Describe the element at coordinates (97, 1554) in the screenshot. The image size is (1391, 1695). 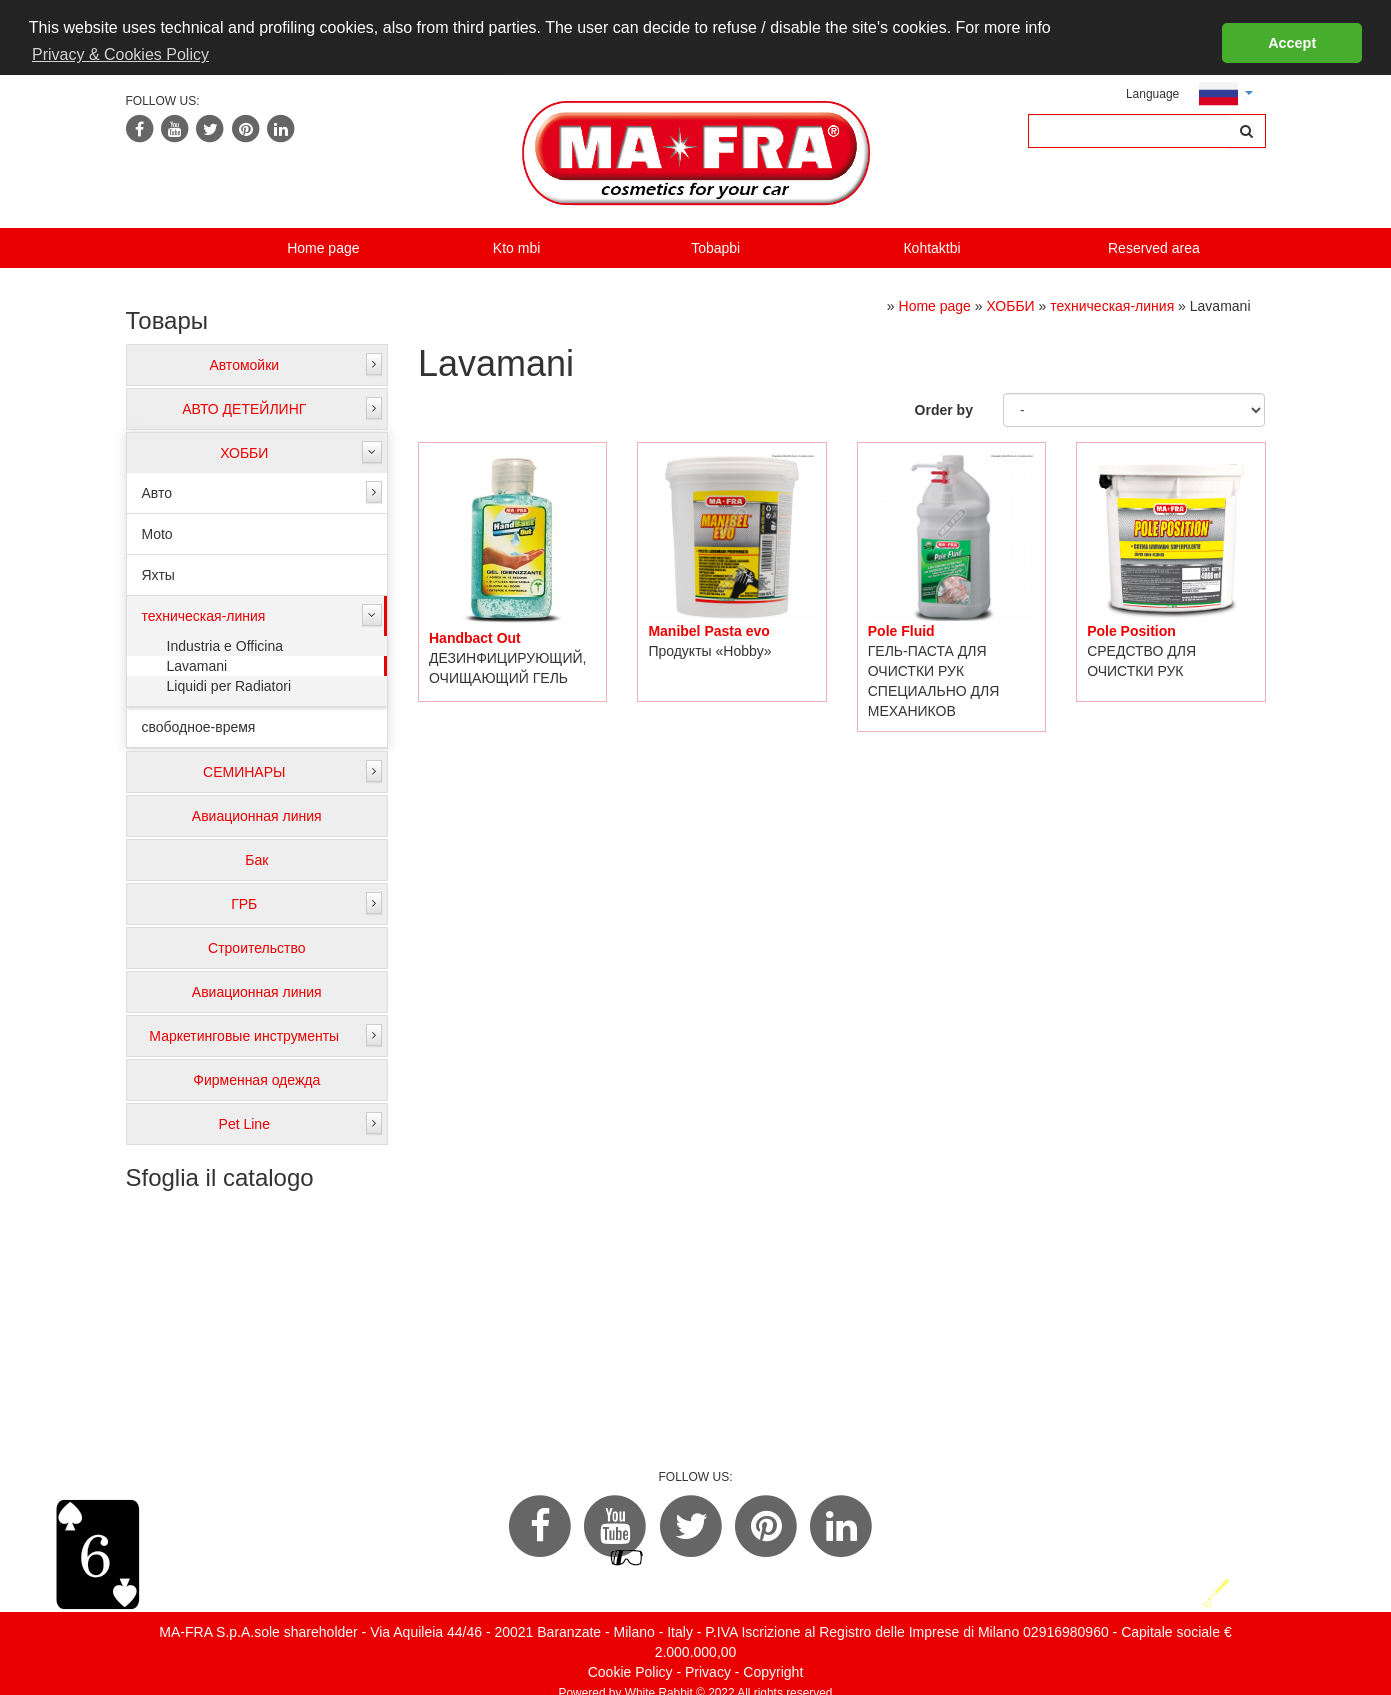
I see `six of spades playing card` at that location.